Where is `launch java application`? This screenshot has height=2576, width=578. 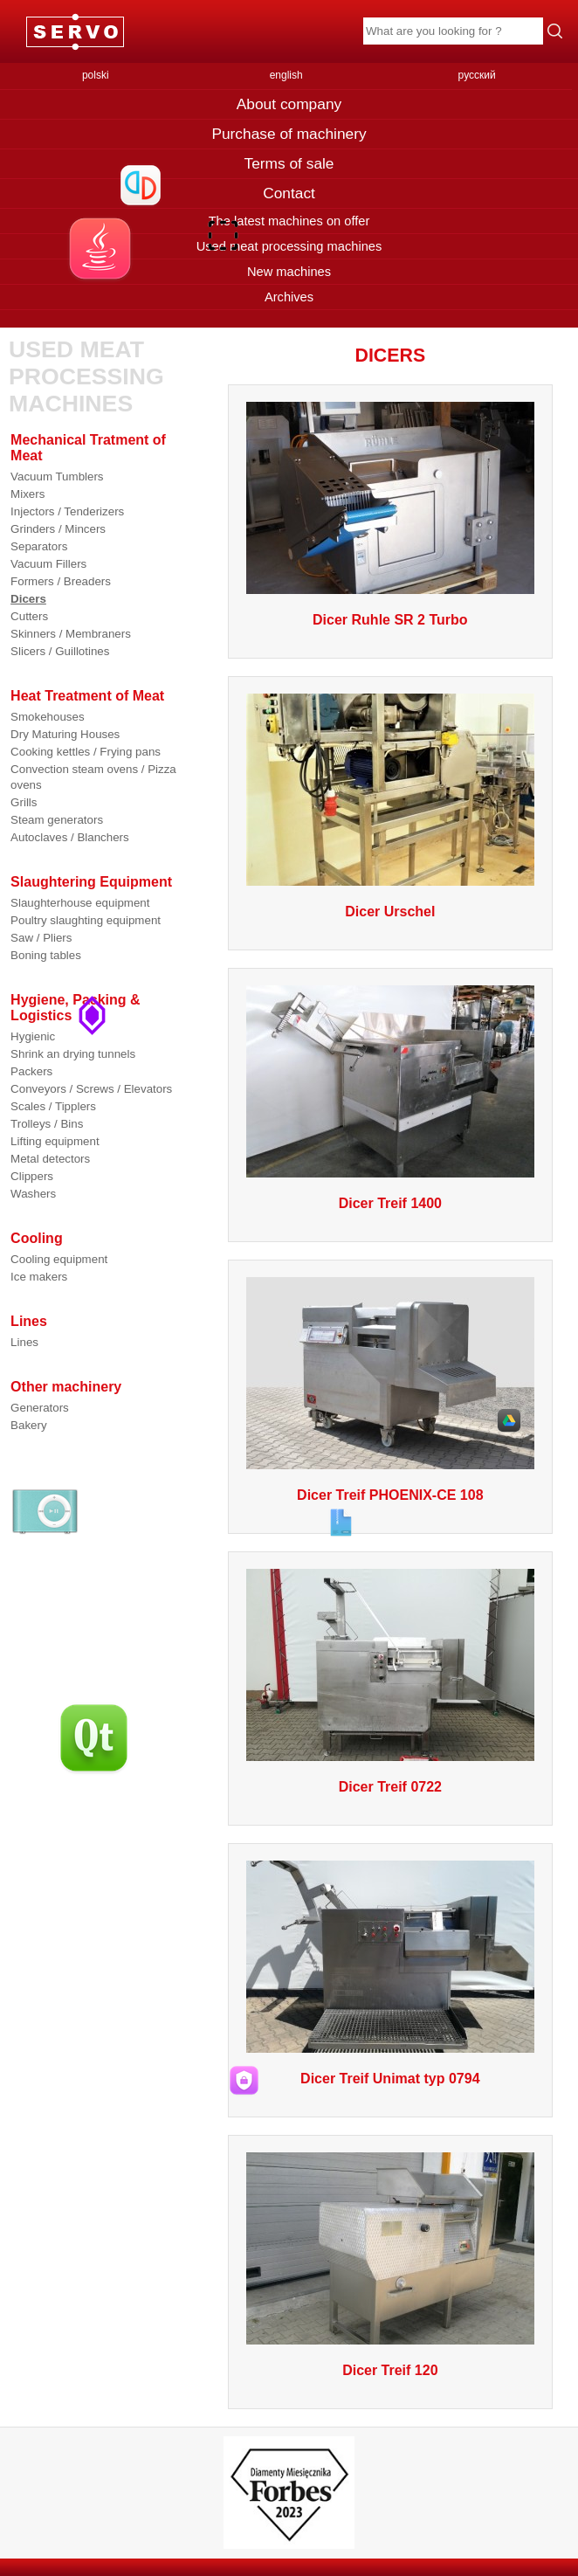
launch java application is located at coordinates (100, 248).